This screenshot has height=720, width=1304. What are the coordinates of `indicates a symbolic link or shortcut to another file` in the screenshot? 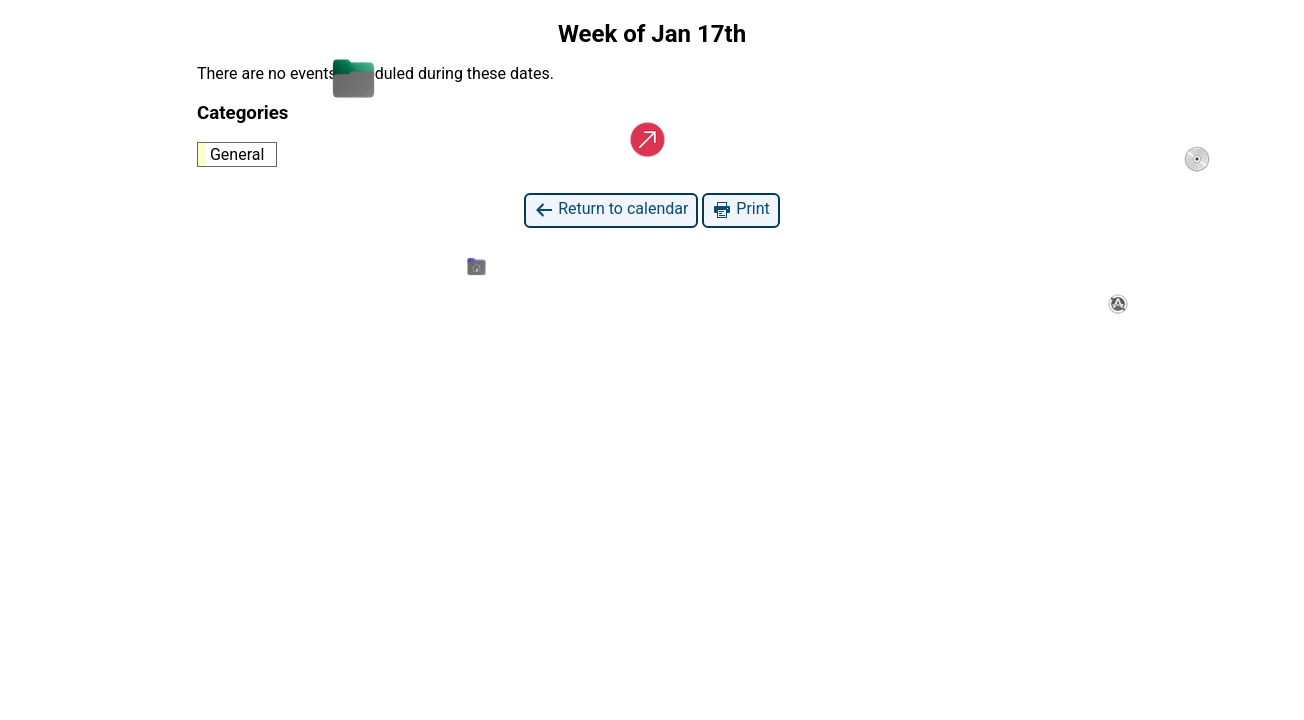 It's located at (647, 139).